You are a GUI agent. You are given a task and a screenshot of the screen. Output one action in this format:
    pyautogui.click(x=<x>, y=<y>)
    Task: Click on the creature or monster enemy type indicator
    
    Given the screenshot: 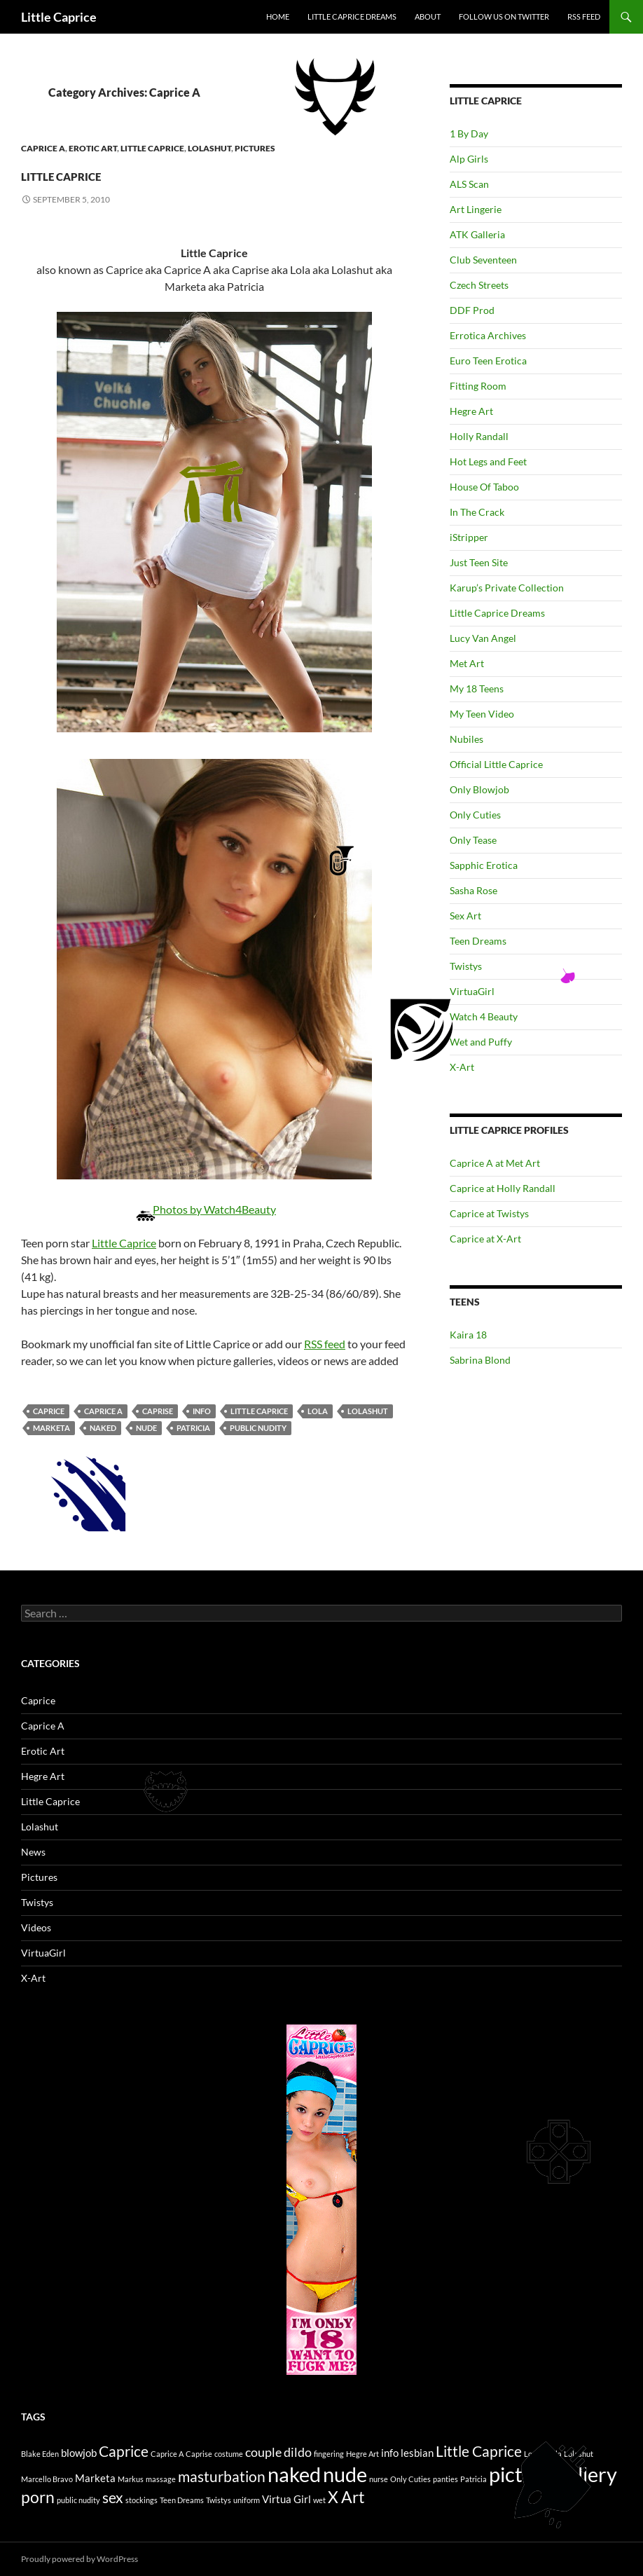 What is the action you would take?
    pyautogui.click(x=165, y=1790)
    